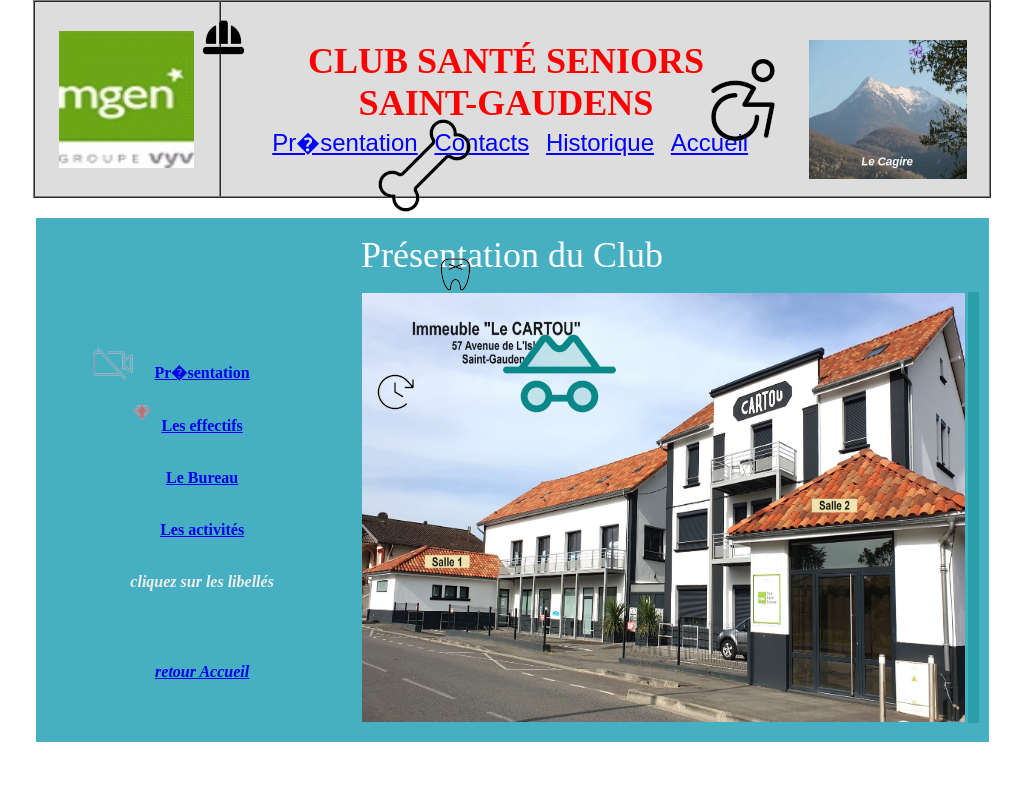  What do you see at coordinates (111, 363) in the screenshot?
I see `turn off camera or disable video` at bounding box center [111, 363].